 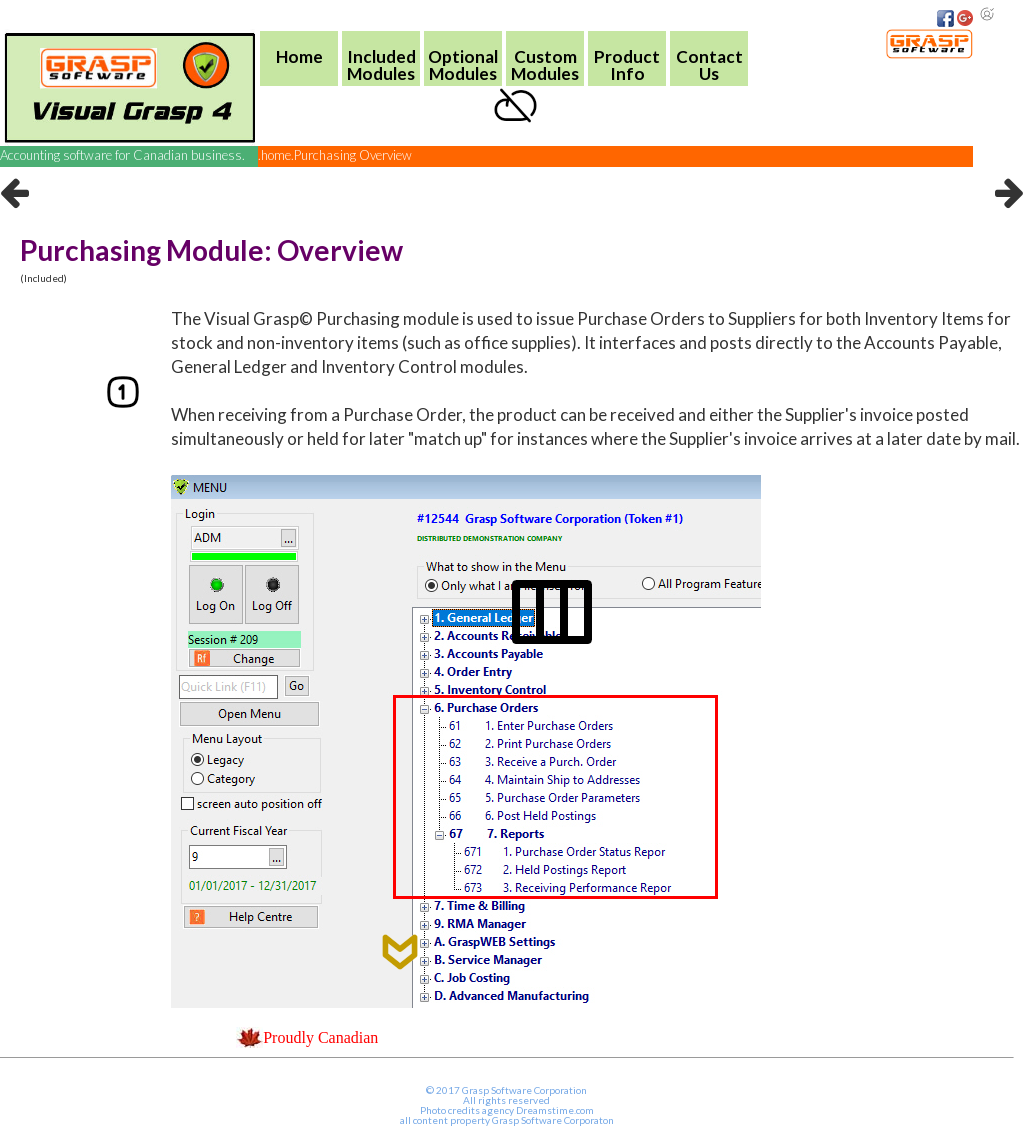 What do you see at coordinates (123, 392) in the screenshot?
I see `indicates the first item or step in a sequence` at bounding box center [123, 392].